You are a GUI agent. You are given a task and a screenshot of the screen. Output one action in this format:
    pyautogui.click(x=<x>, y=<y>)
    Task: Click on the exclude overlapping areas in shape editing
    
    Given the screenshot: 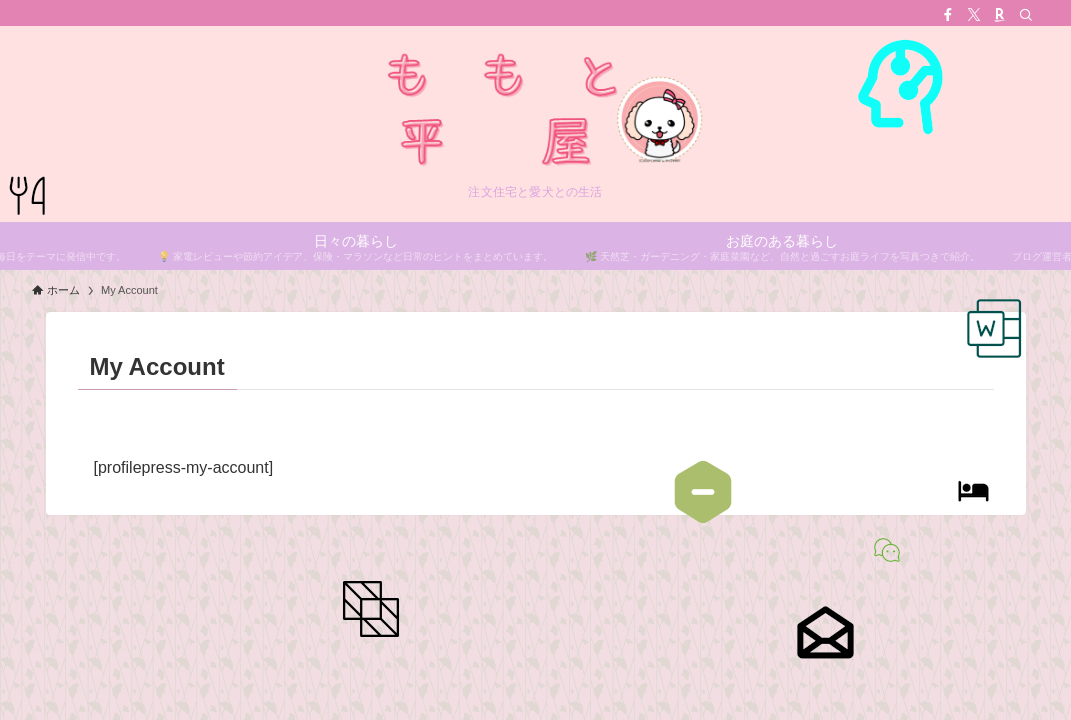 What is the action you would take?
    pyautogui.click(x=371, y=609)
    